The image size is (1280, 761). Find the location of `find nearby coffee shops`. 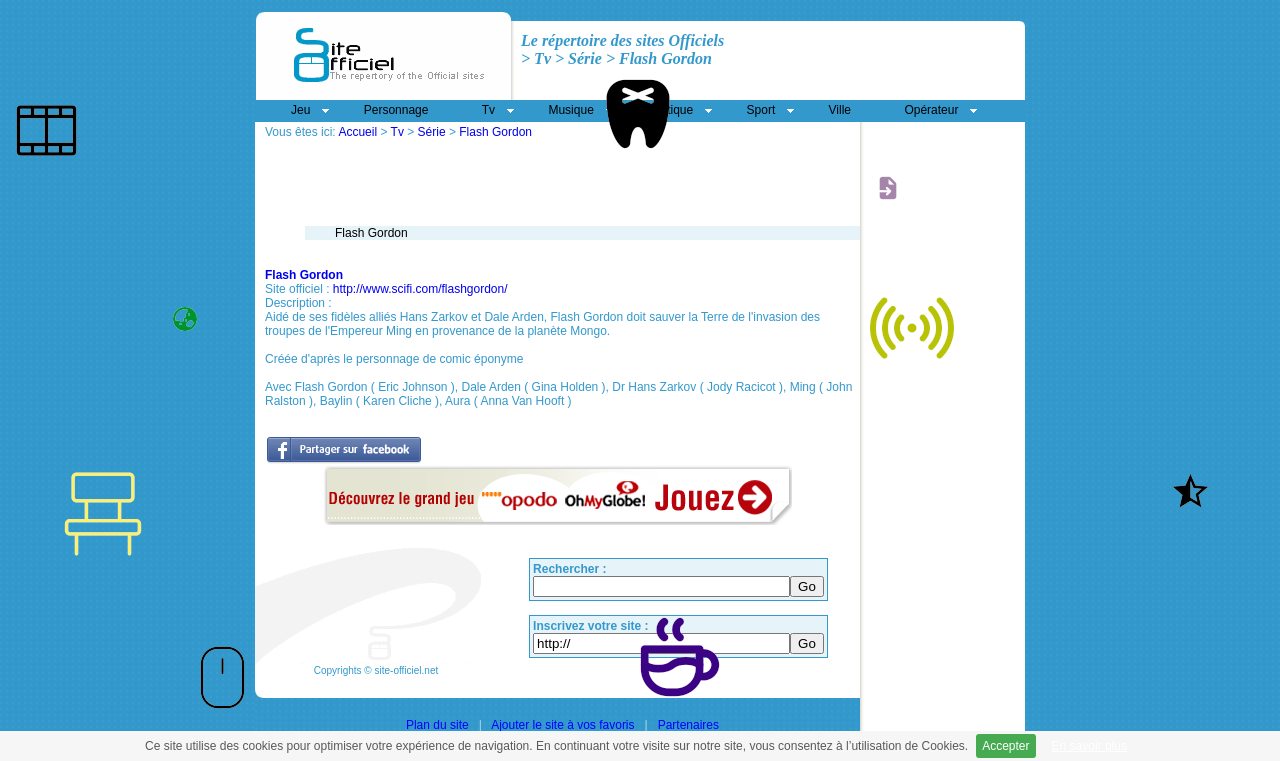

find nearby coffee shops is located at coordinates (680, 657).